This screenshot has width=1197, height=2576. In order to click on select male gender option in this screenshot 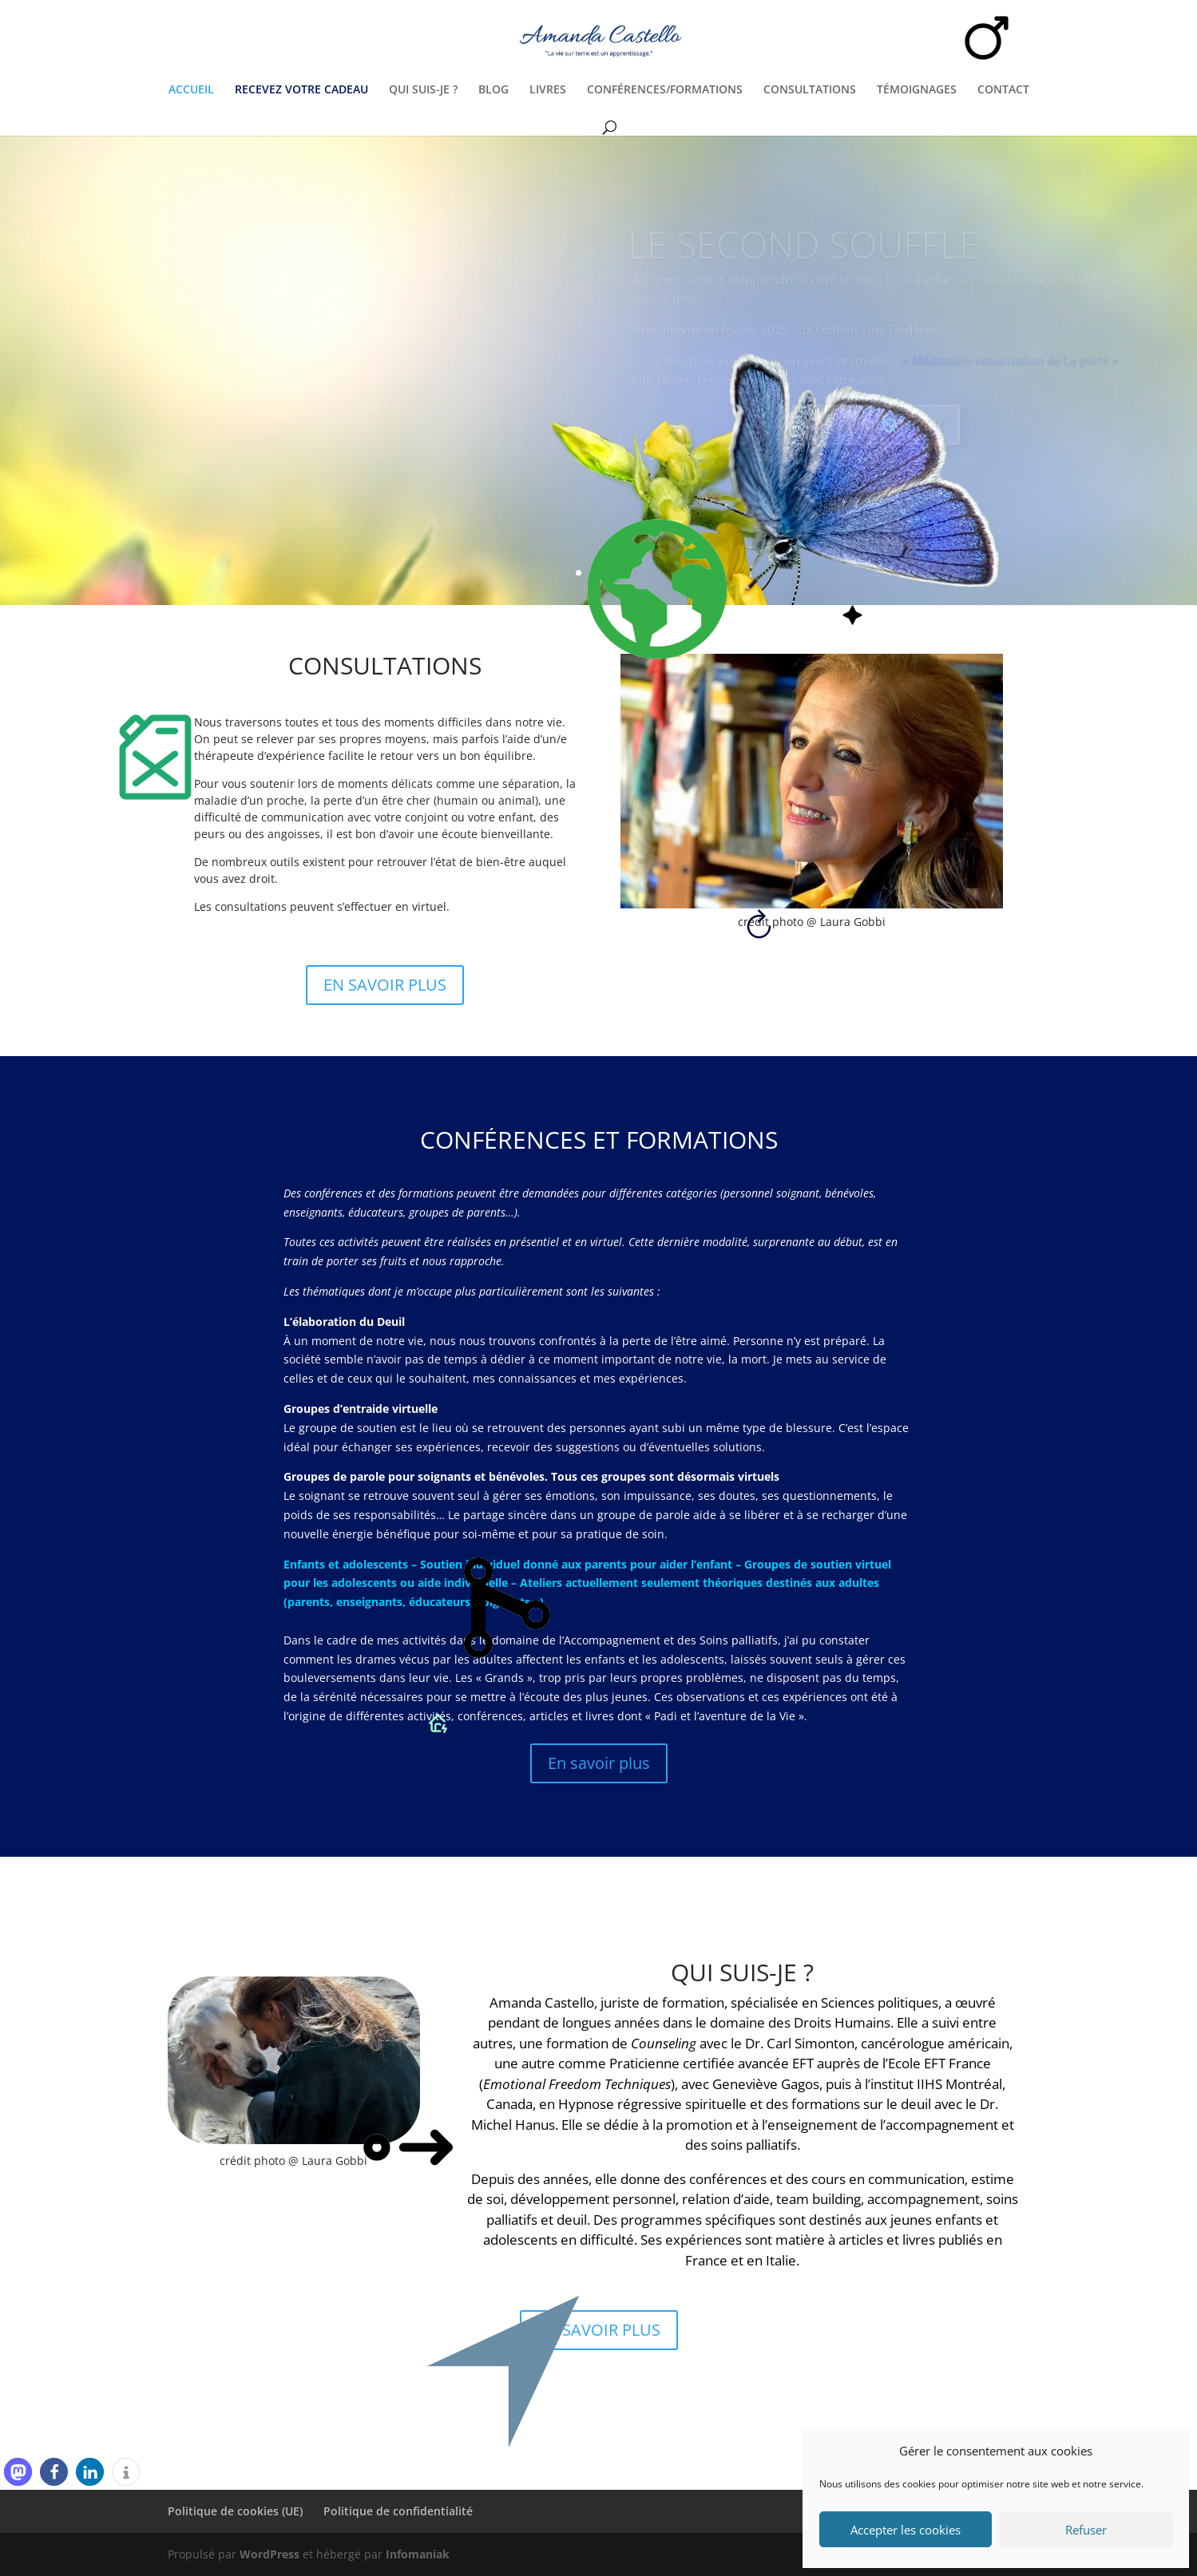, I will do `click(986, 38)`.